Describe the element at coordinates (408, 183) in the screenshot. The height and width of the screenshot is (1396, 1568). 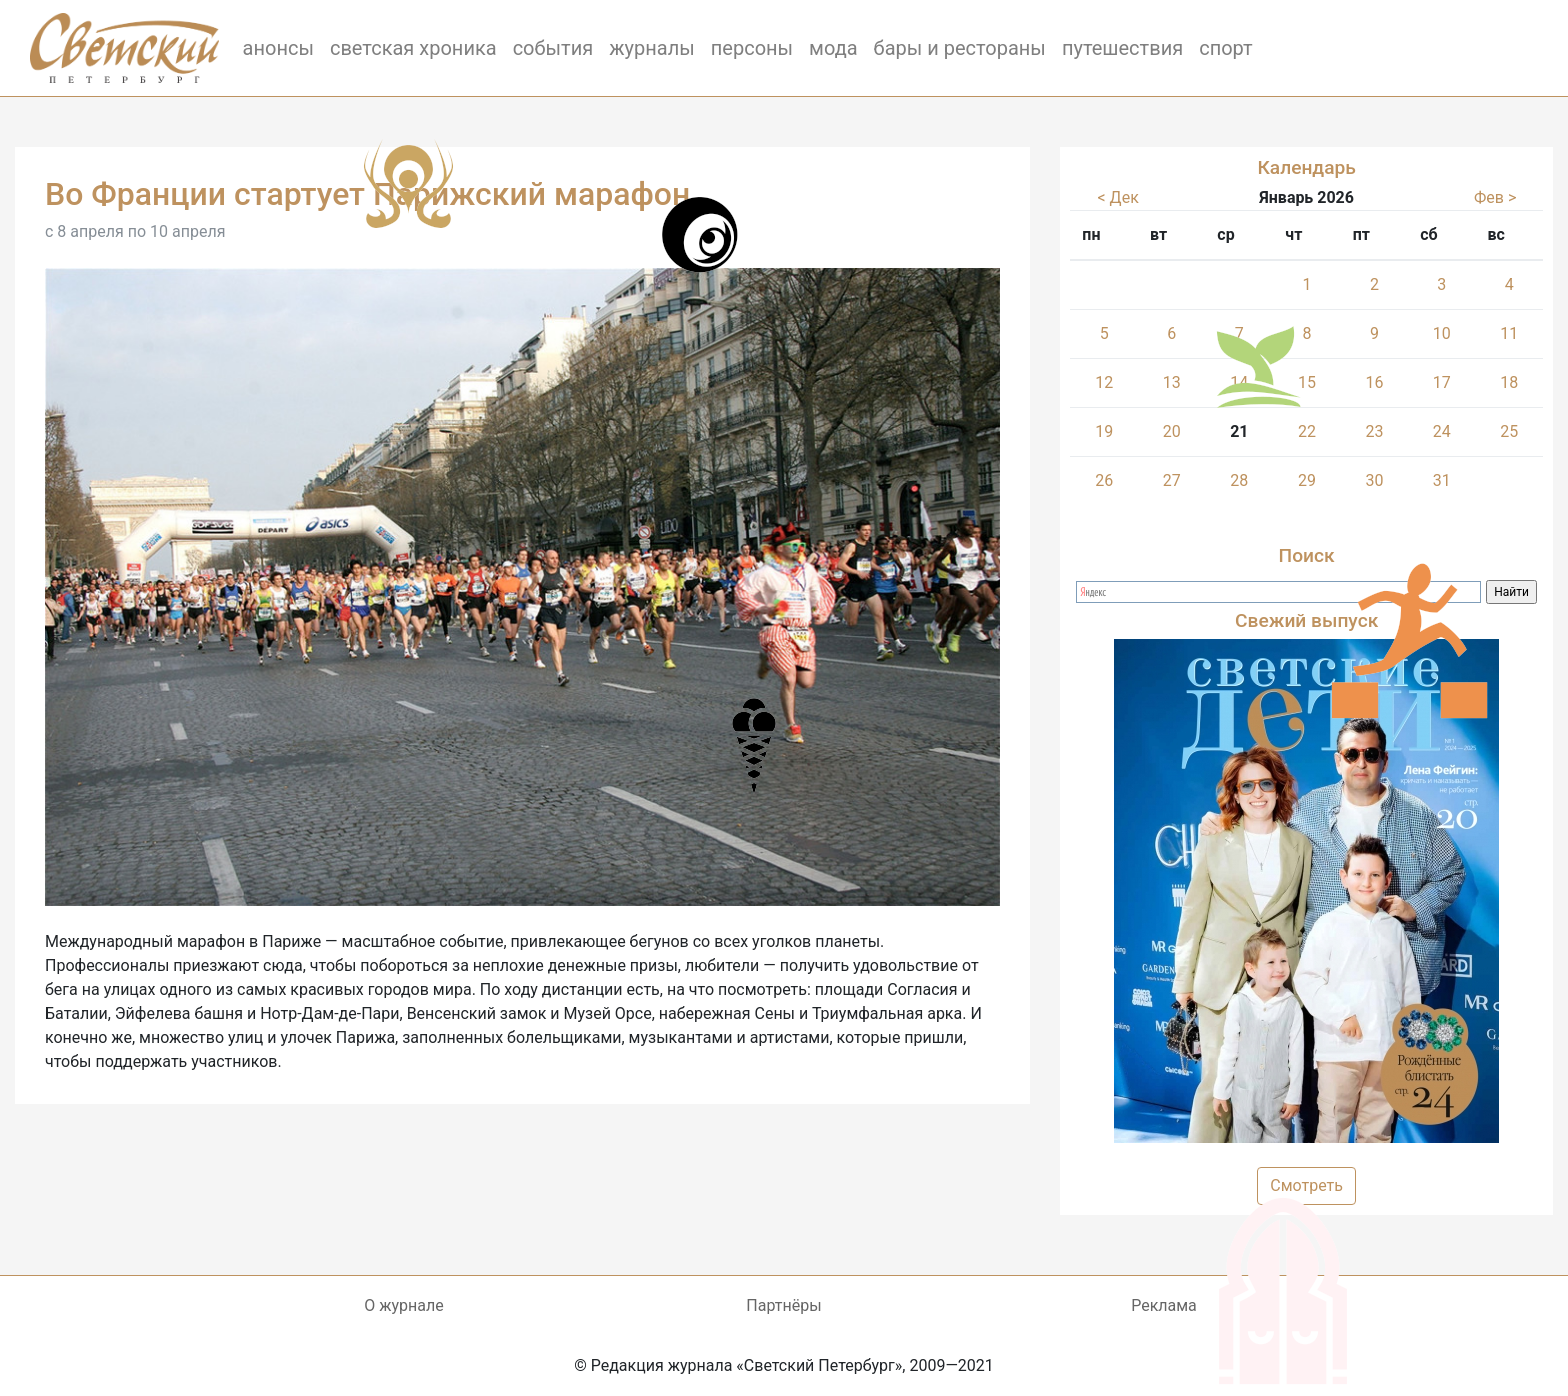
I see `decorative emblem or crest for a fantasy game guild` at that location.